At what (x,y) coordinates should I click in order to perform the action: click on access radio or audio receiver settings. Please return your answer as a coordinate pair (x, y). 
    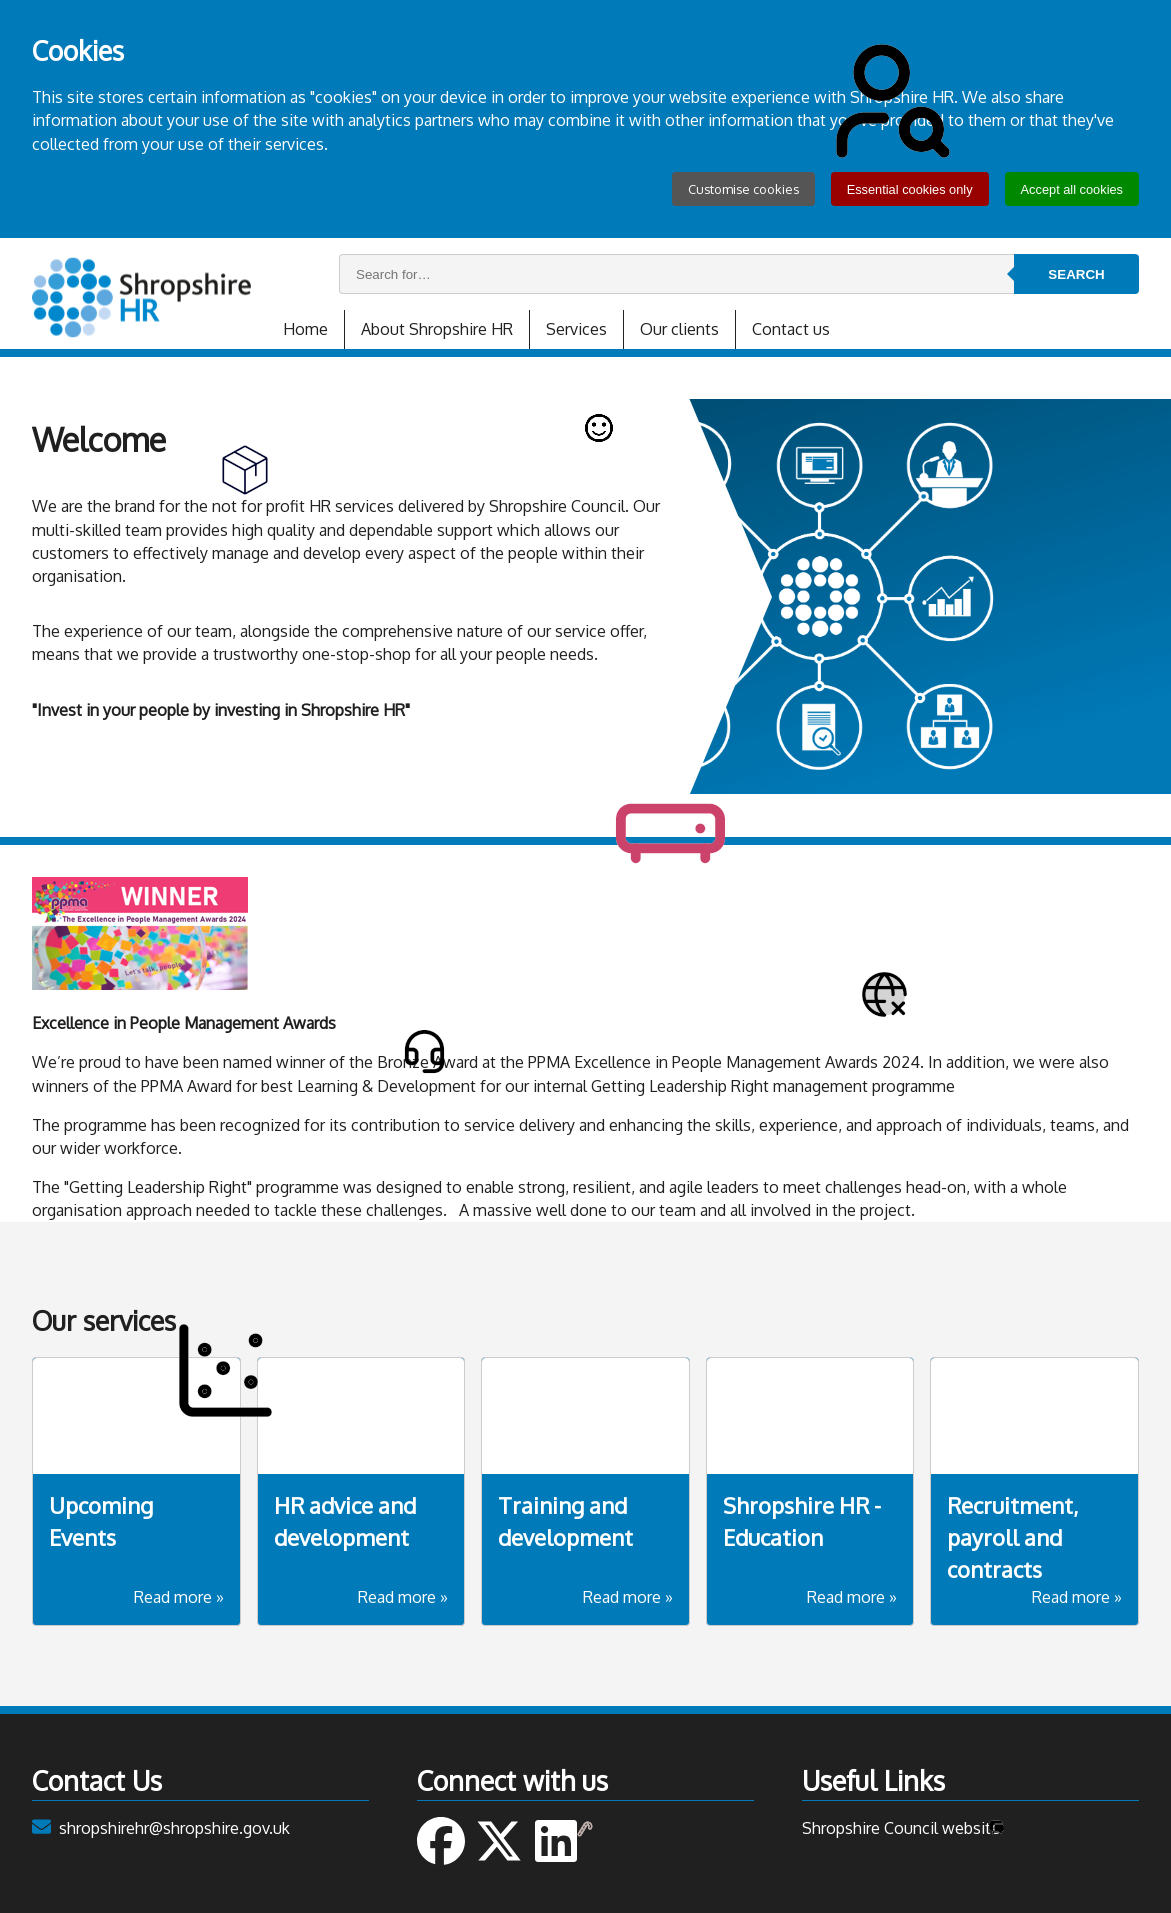
    Looking at the image, I should click on (670, 828).